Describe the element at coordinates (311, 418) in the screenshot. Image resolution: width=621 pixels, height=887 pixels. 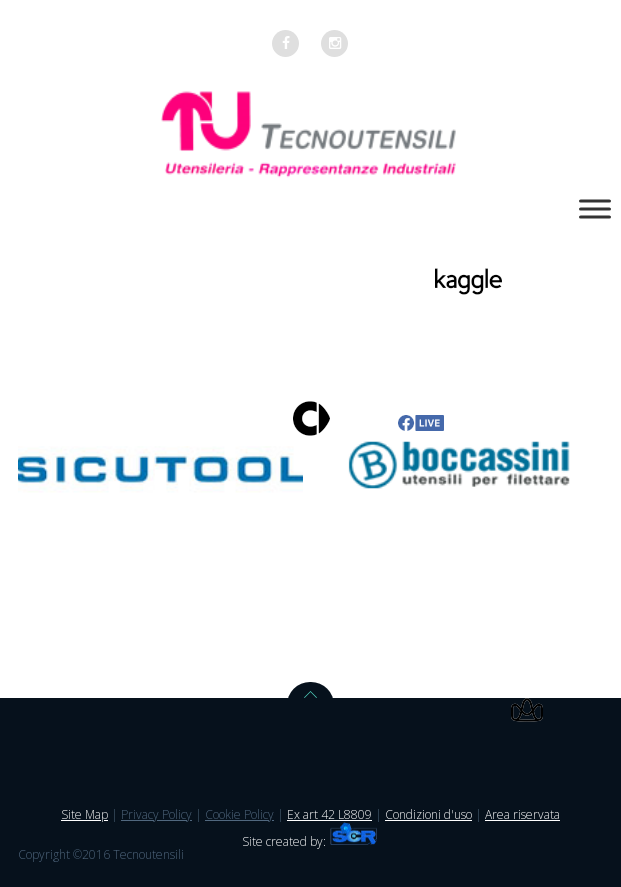
I see `smart brand logo` at that location.